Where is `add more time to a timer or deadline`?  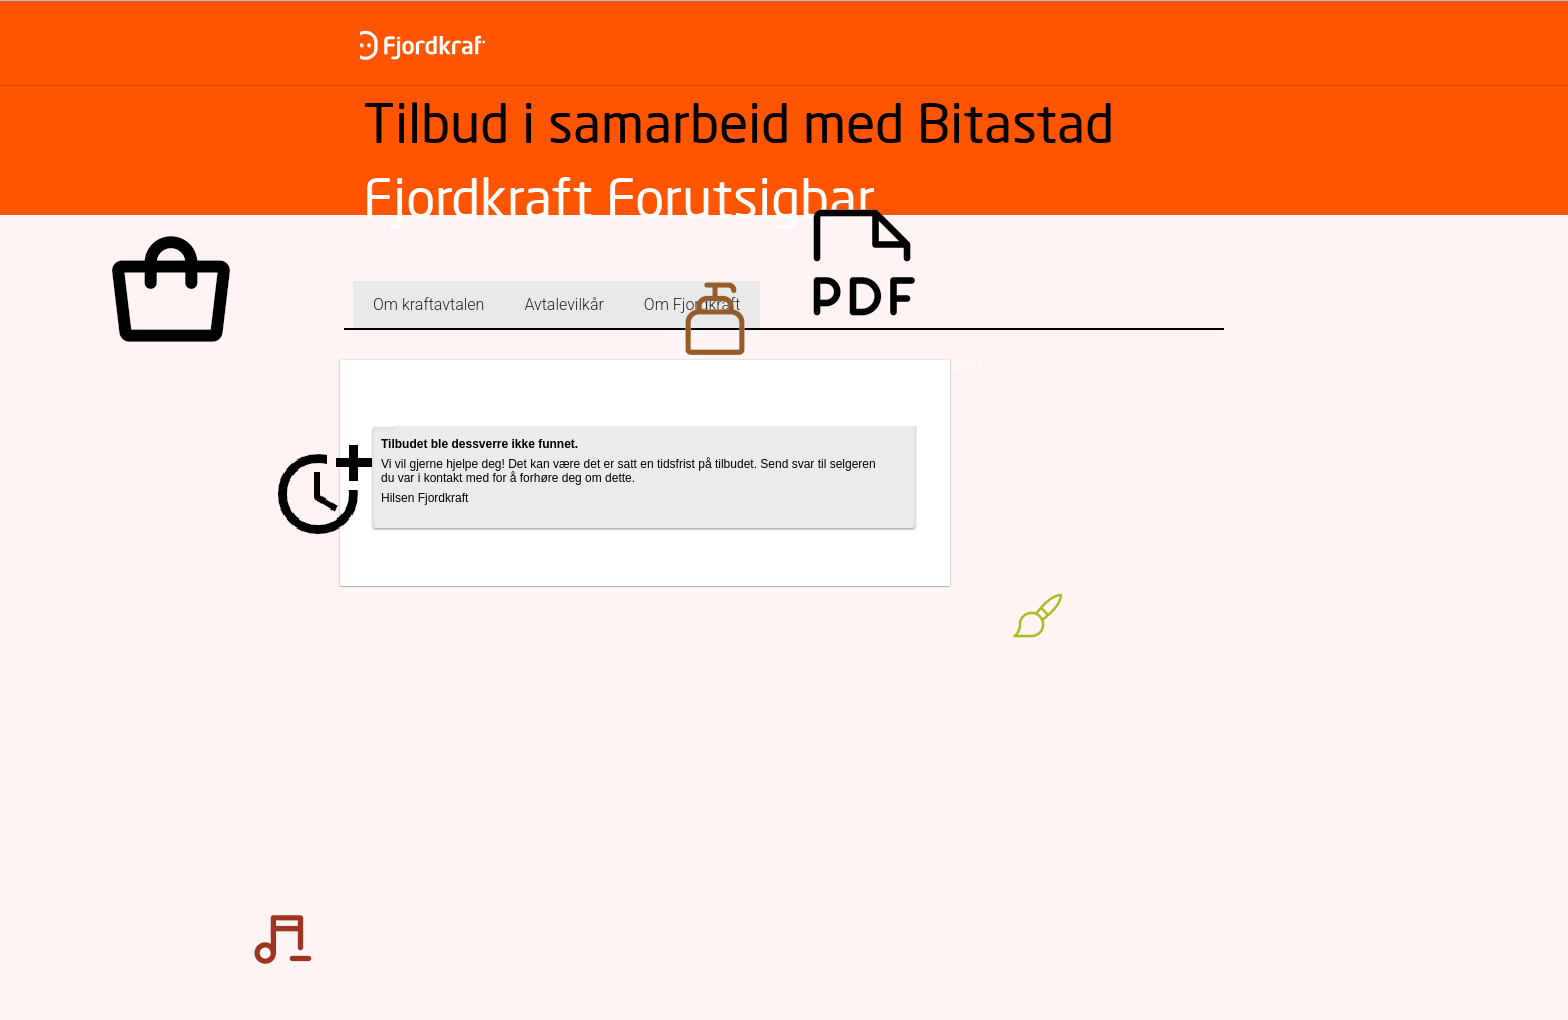
add more time to a timer or deadline is located at coordinates (322, 489).